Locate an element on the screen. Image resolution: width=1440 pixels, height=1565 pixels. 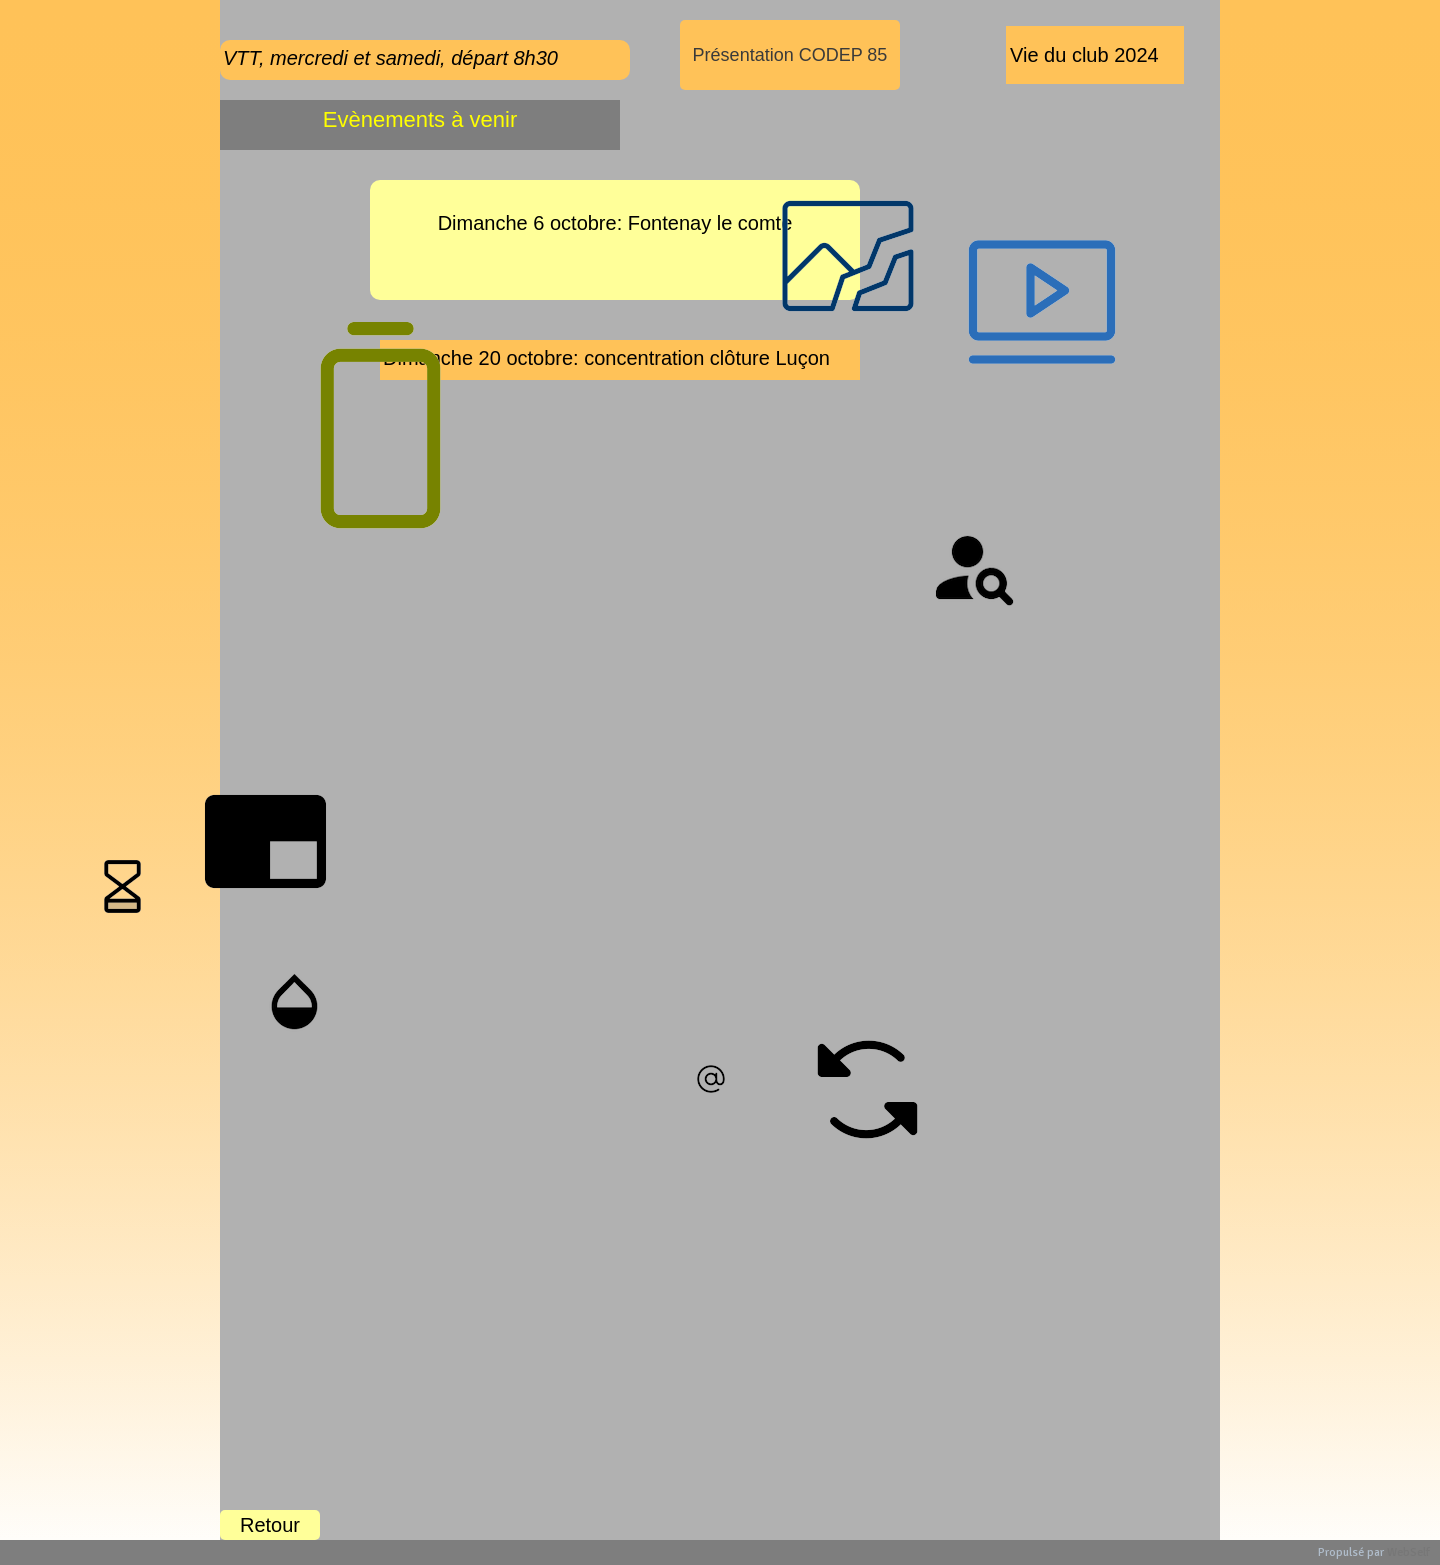
adjust transparency or opacity settings is located at coordinates (294, 1001).